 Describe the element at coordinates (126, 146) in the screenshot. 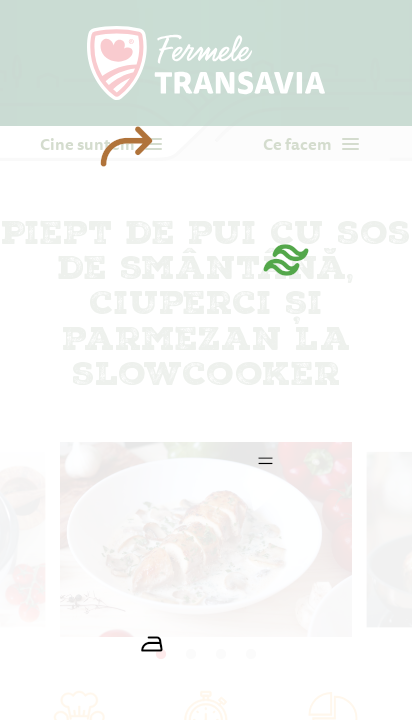

I see `share or forward content` at that location.